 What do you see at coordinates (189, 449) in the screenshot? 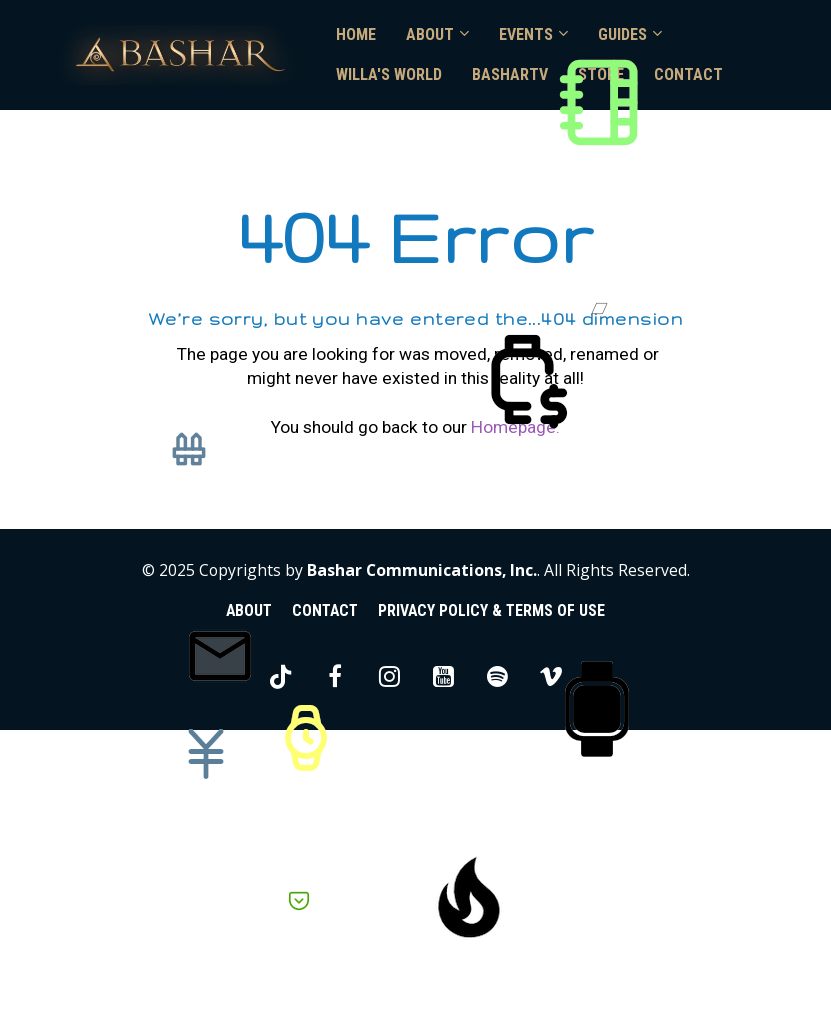
I see `access property boundary settings` at bounding box center [189, 449].